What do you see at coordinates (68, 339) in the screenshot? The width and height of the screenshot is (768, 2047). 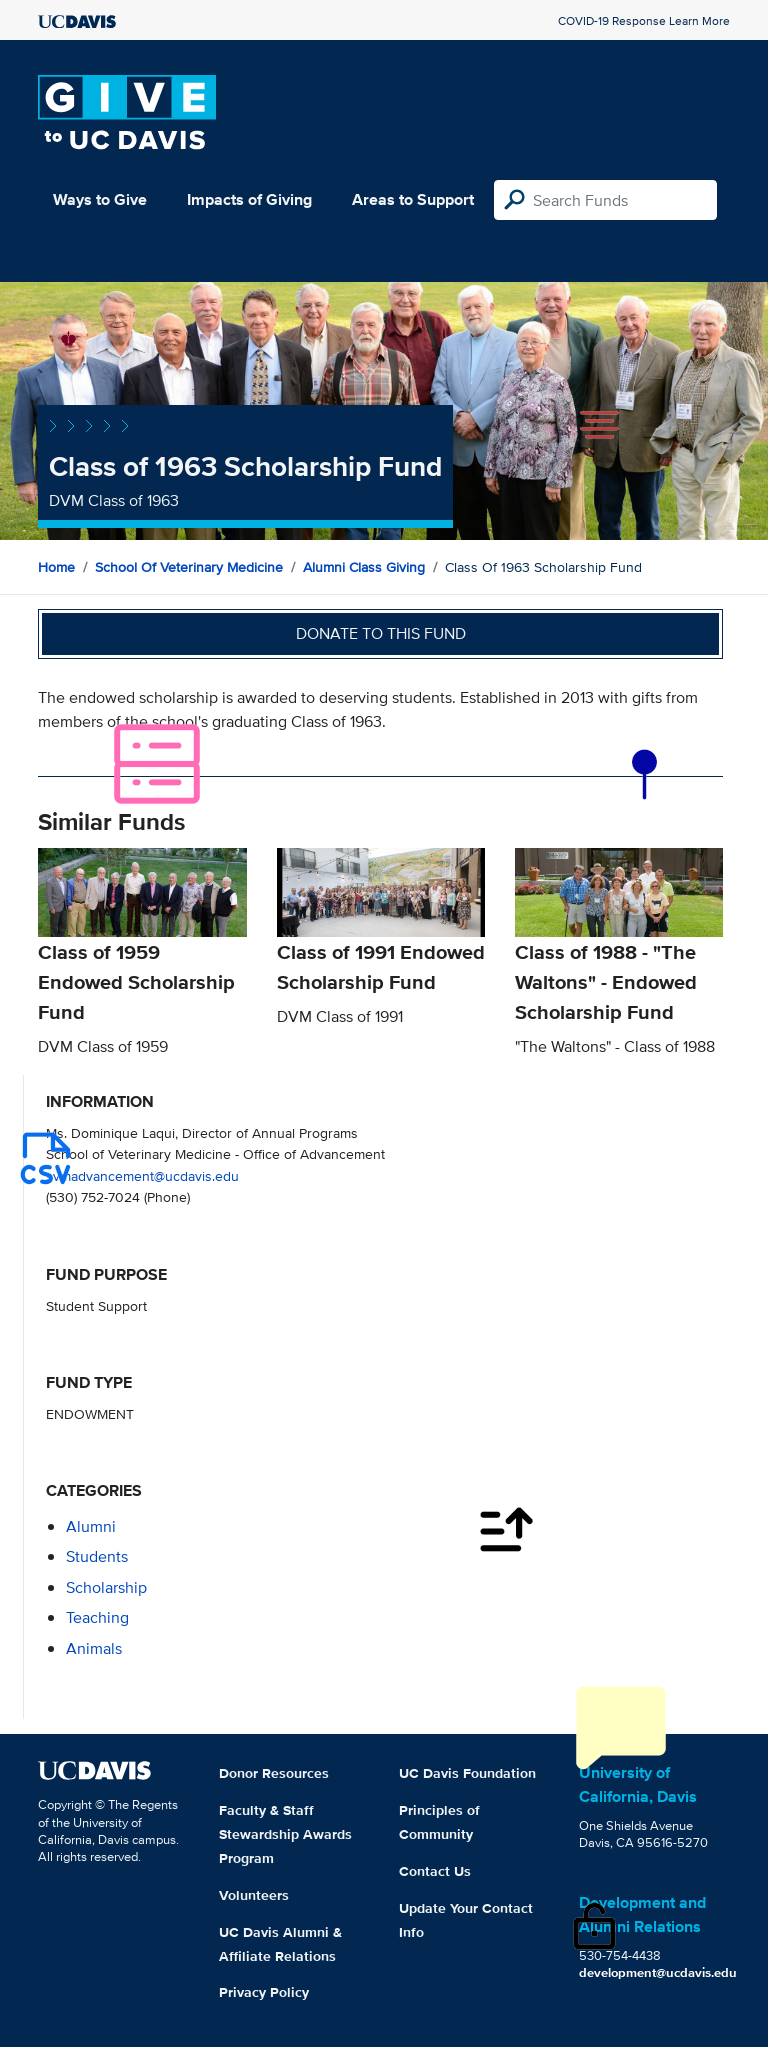 I see `indicates premium or royal status` at bounding box center [68, 339].